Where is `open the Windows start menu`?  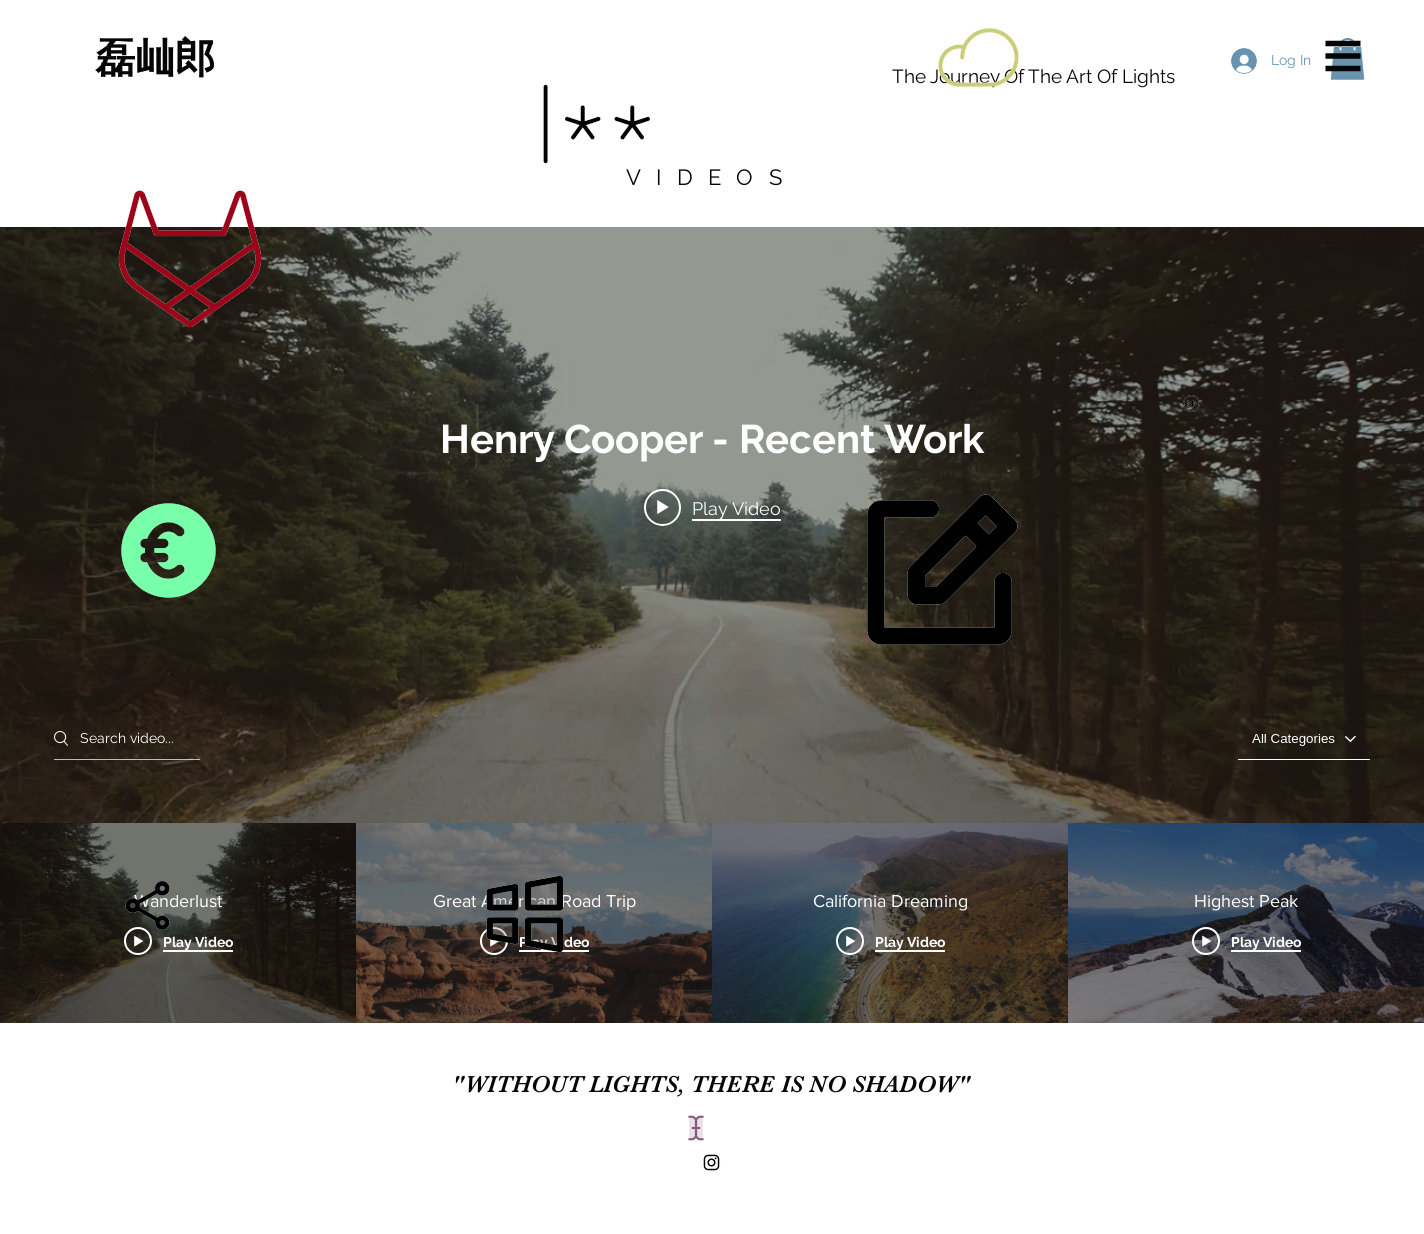 open the Windows start menu is located at coordinates (528, 914).